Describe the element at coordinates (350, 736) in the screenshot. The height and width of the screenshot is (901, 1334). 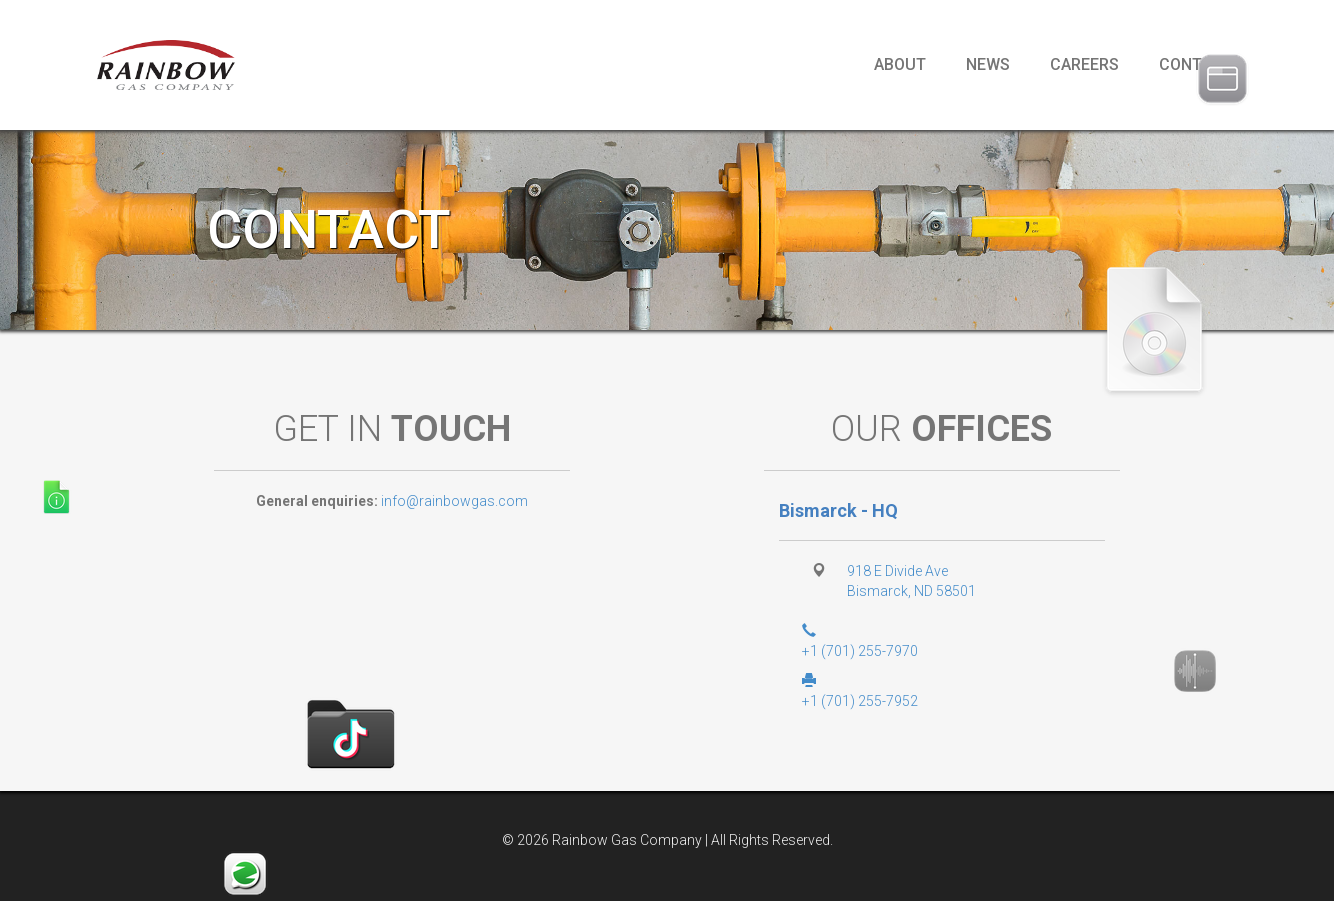
I see `open folder containing TikTok downloads` at that location.